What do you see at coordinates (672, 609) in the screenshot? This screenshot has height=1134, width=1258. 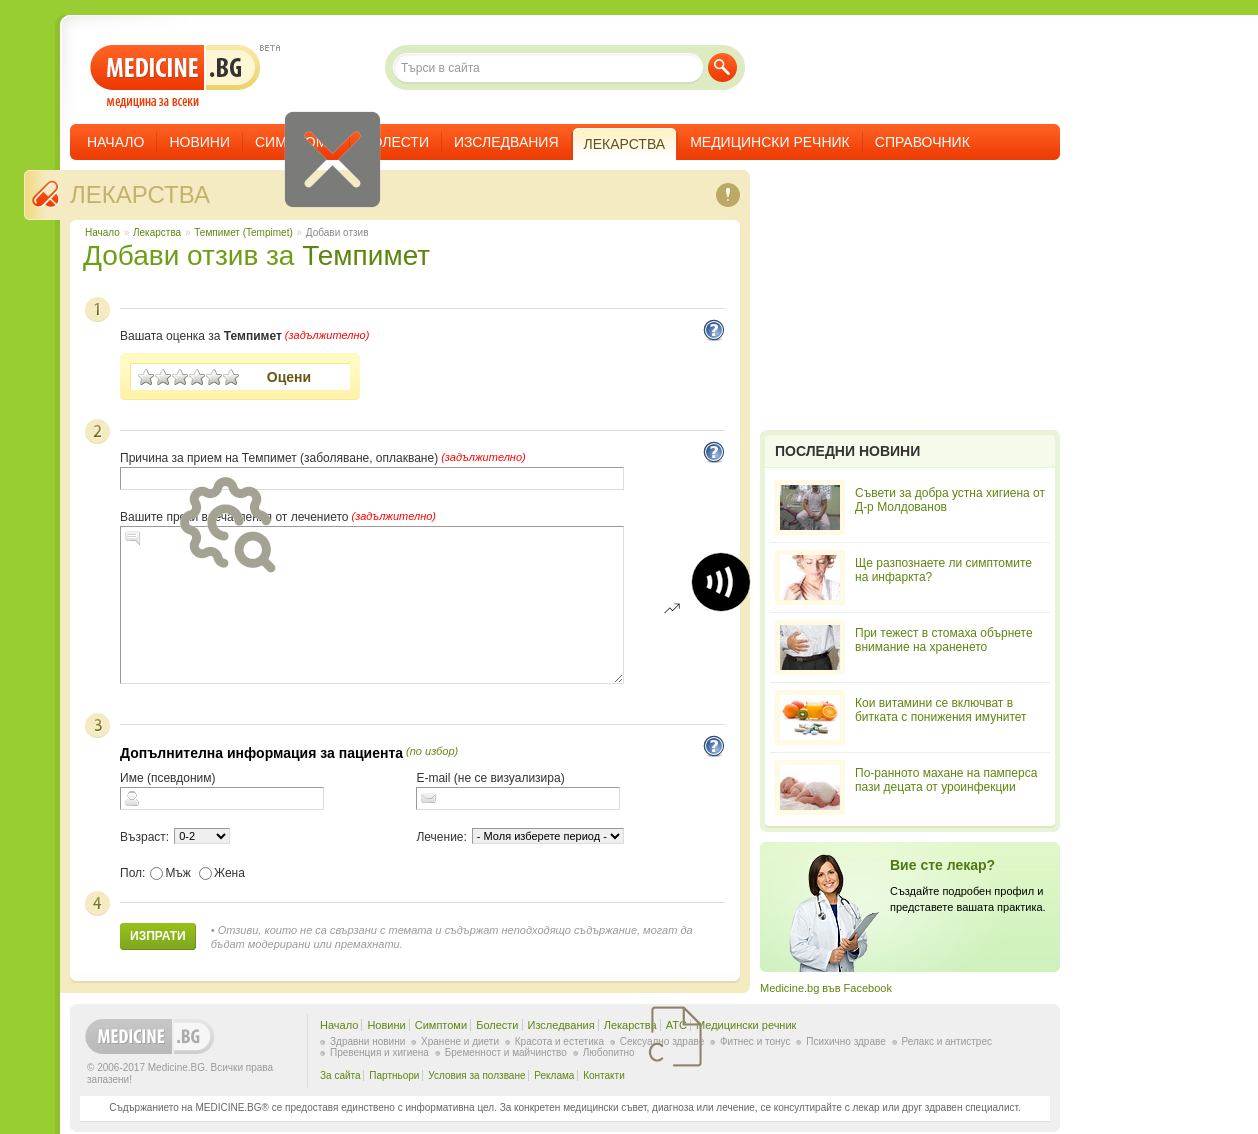 I see `indicates positive growth or upward trend` at bounding box center [672, 609].